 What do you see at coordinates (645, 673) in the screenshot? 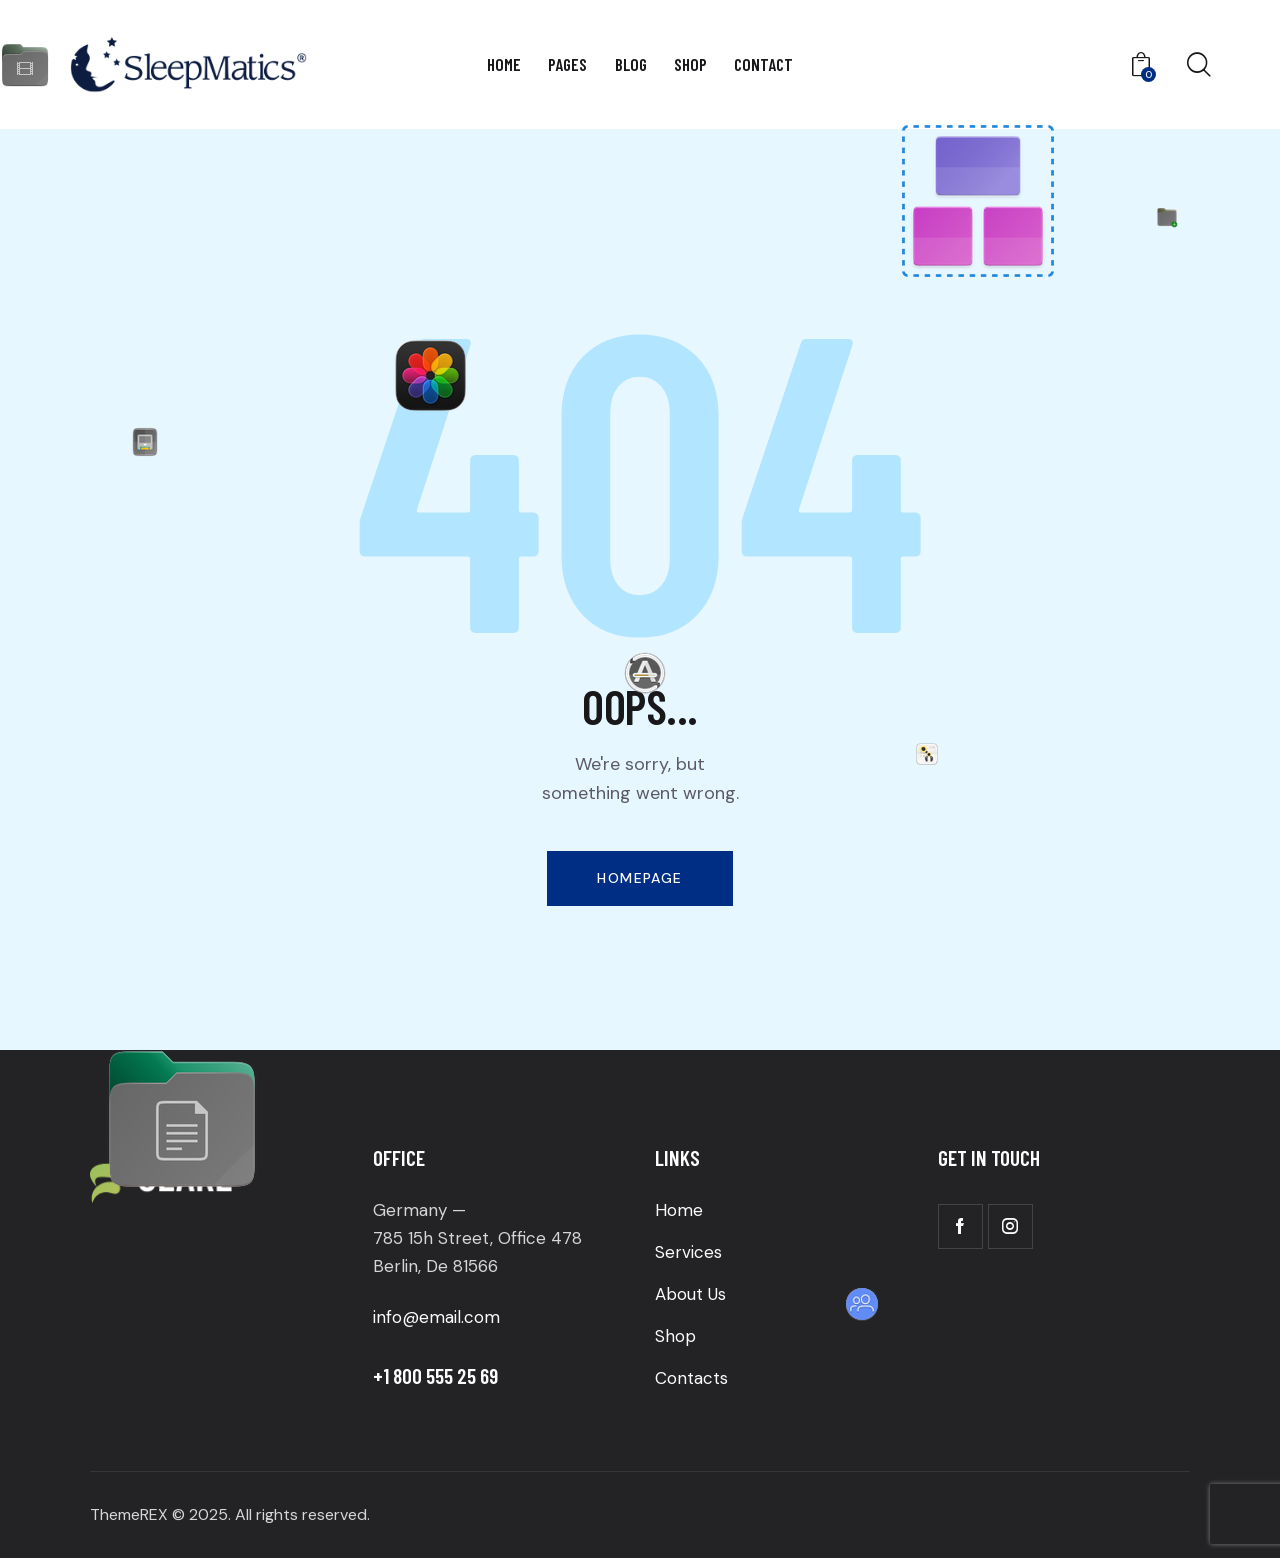
I see `open the software updater application` at bounding box center [645, 673].